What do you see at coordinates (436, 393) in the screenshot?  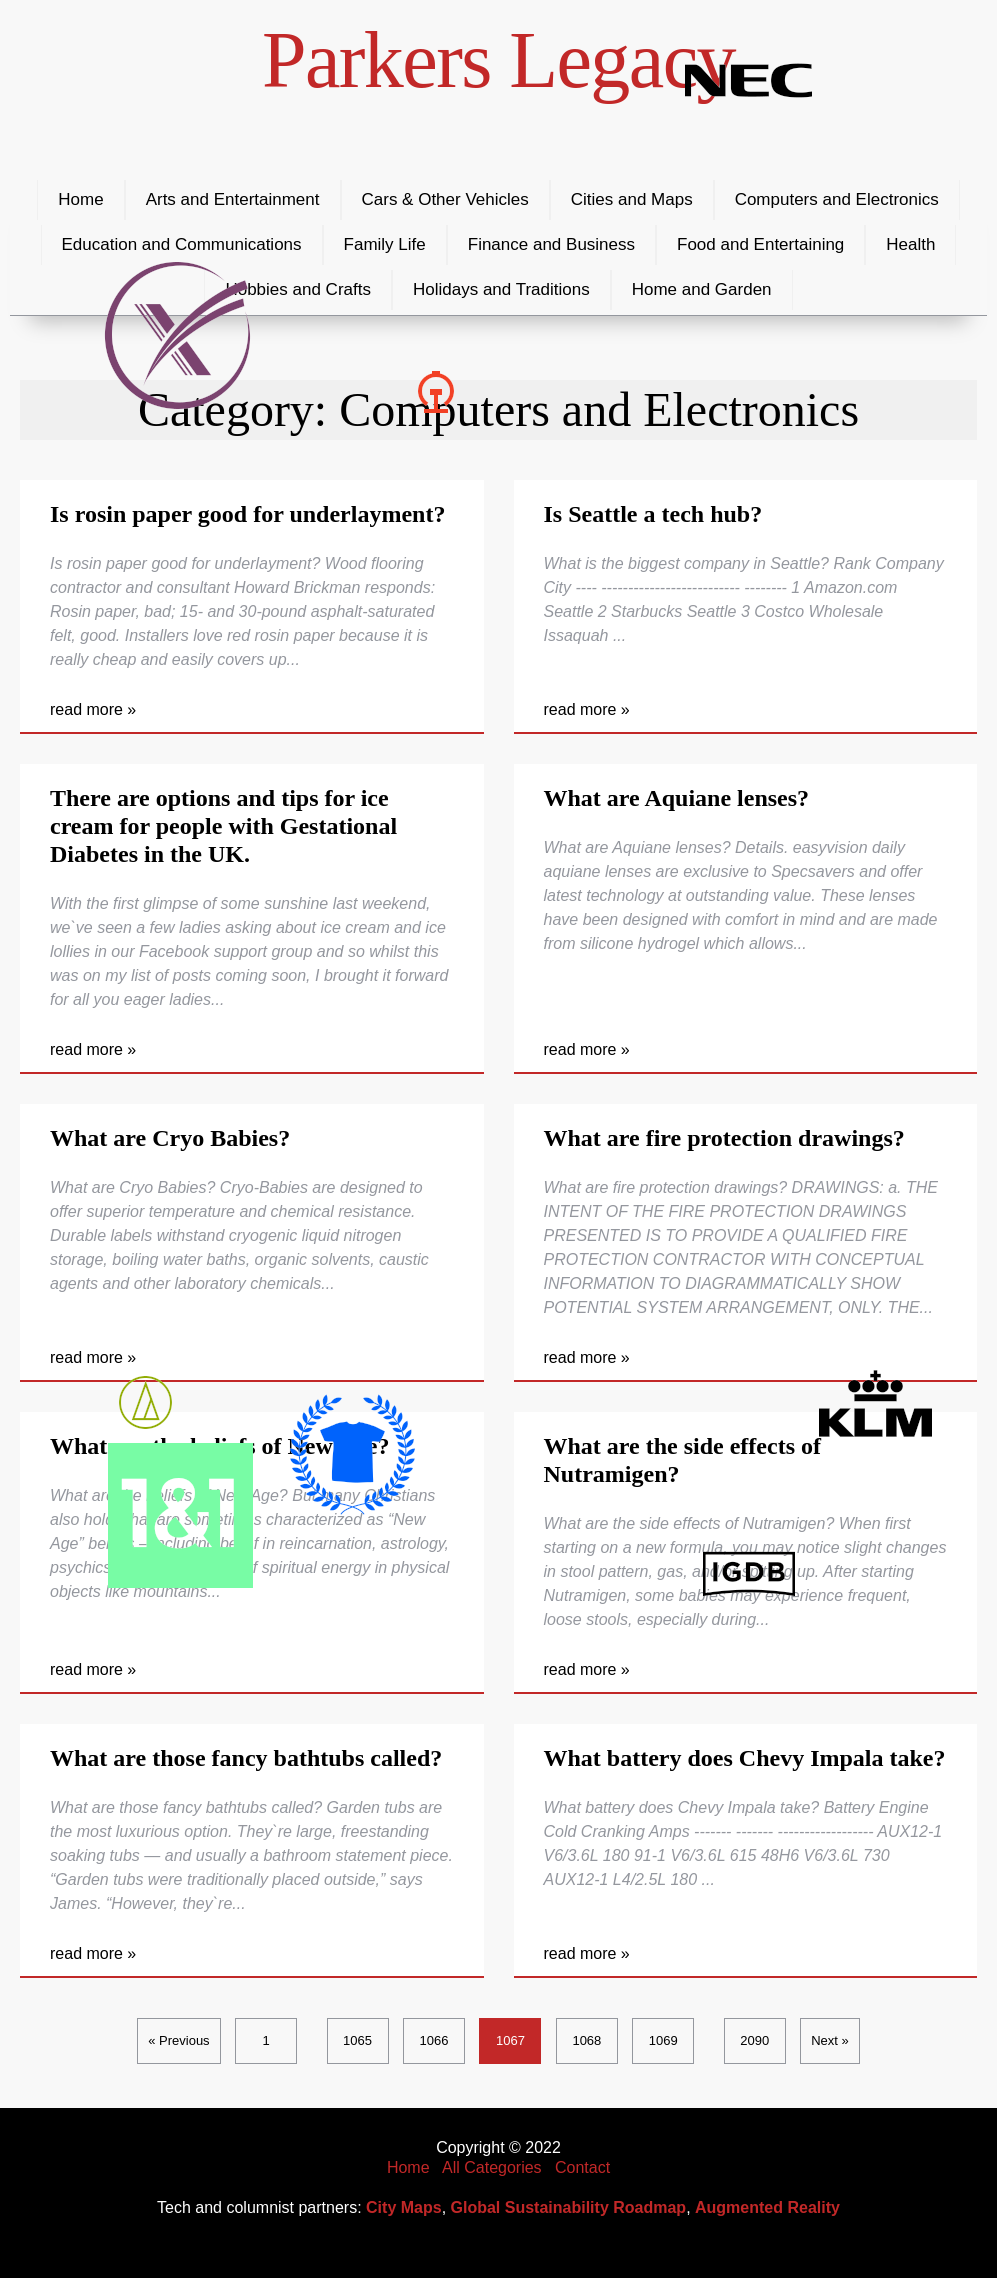 I see `china railway logo` at bounding box center [436, 393].